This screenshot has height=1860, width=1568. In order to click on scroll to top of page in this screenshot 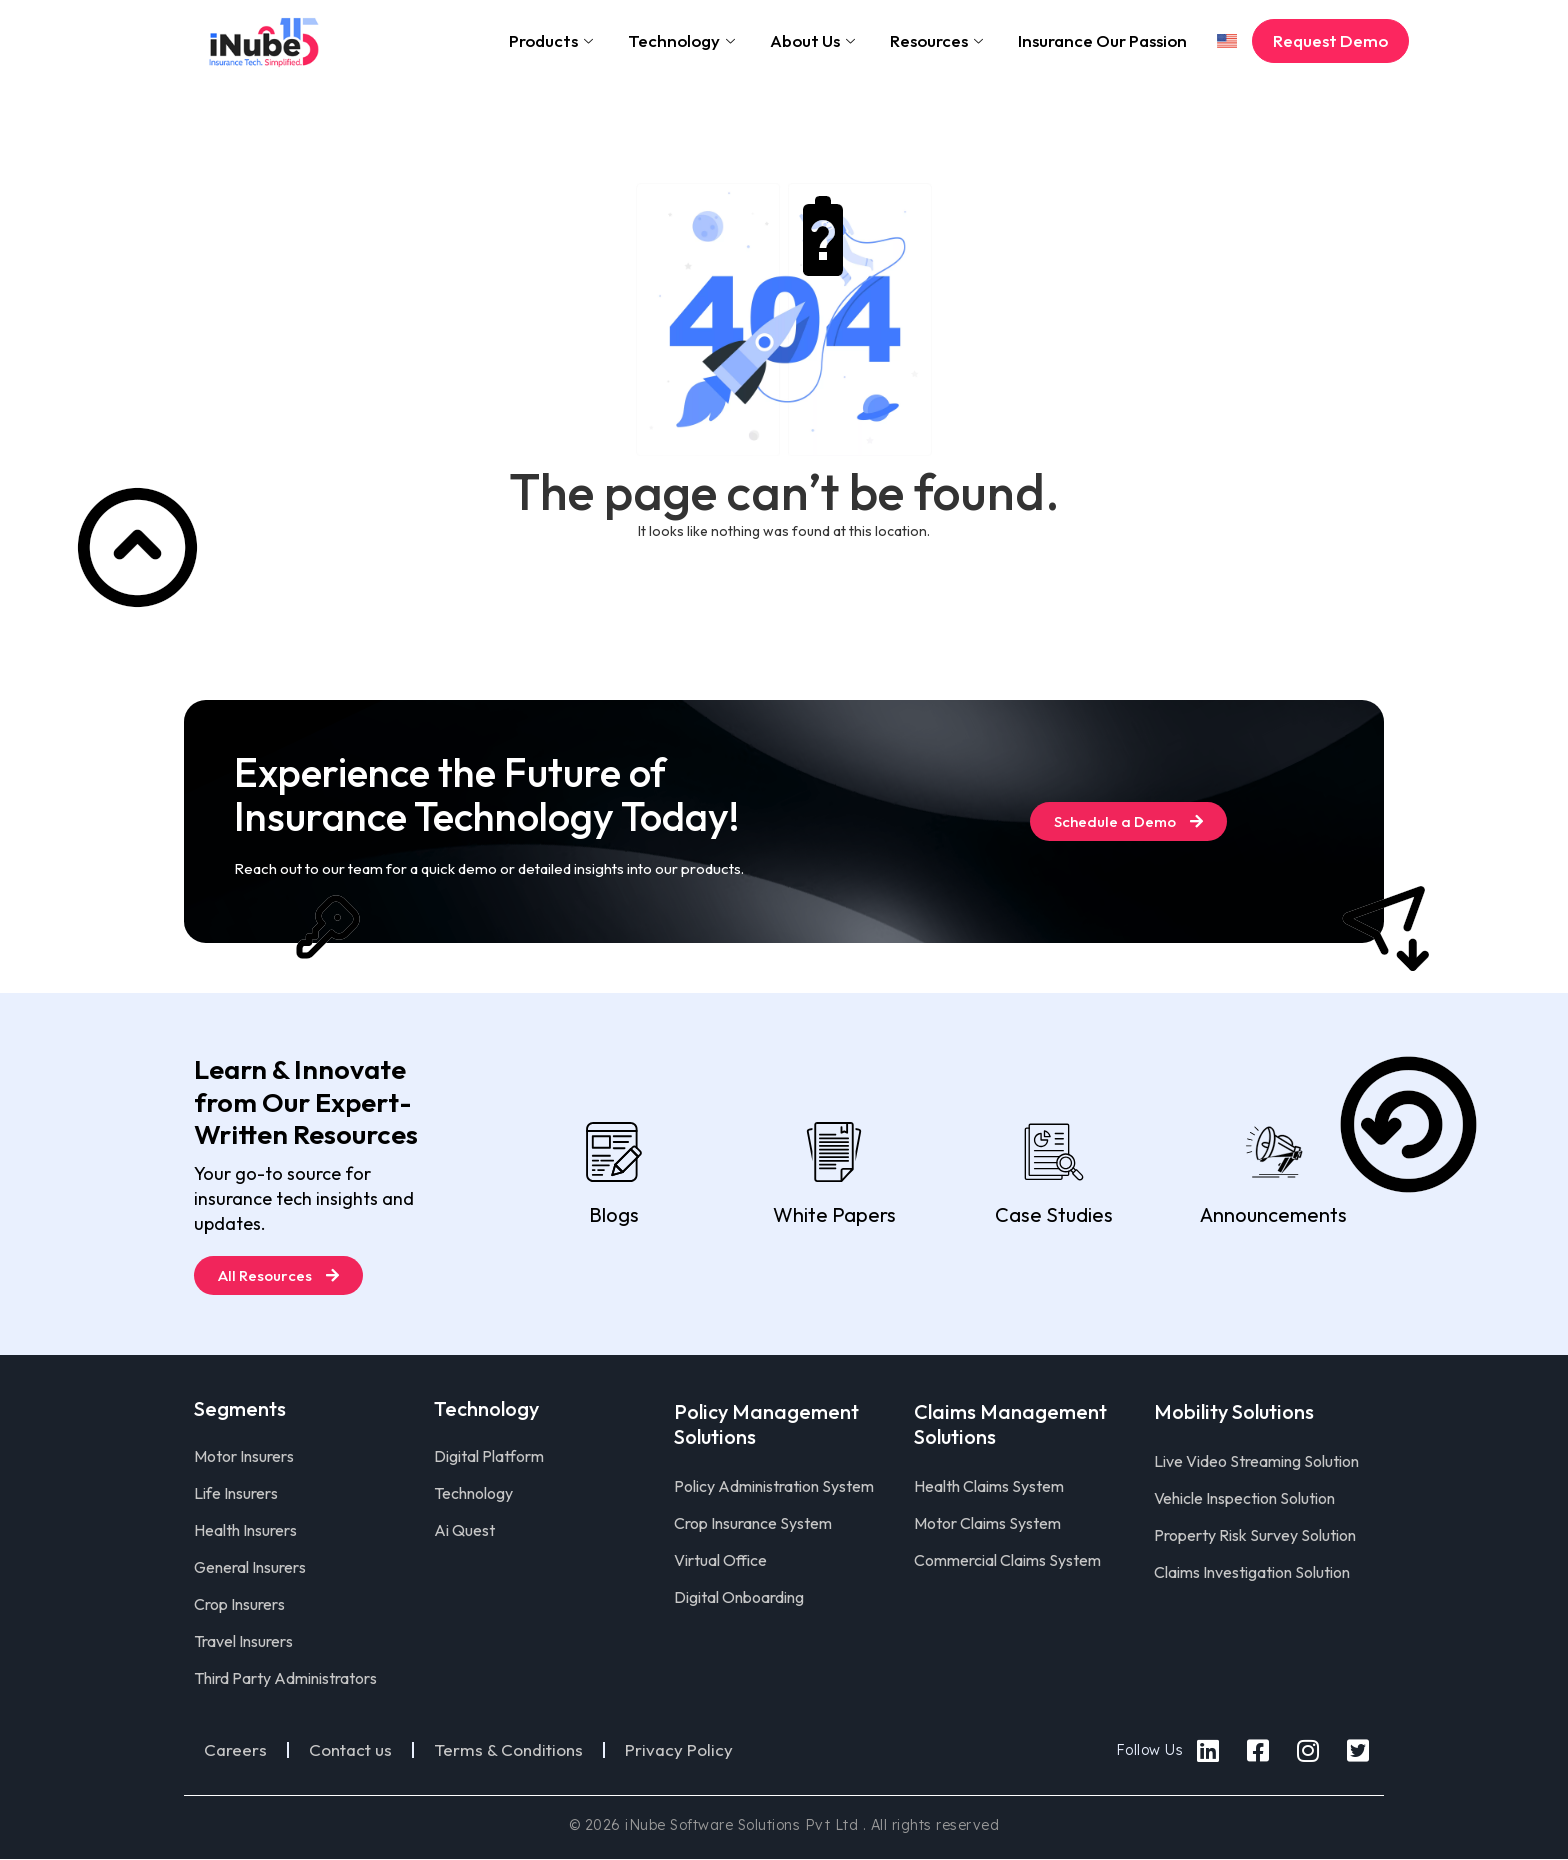, I will do `click(137, 547)`.